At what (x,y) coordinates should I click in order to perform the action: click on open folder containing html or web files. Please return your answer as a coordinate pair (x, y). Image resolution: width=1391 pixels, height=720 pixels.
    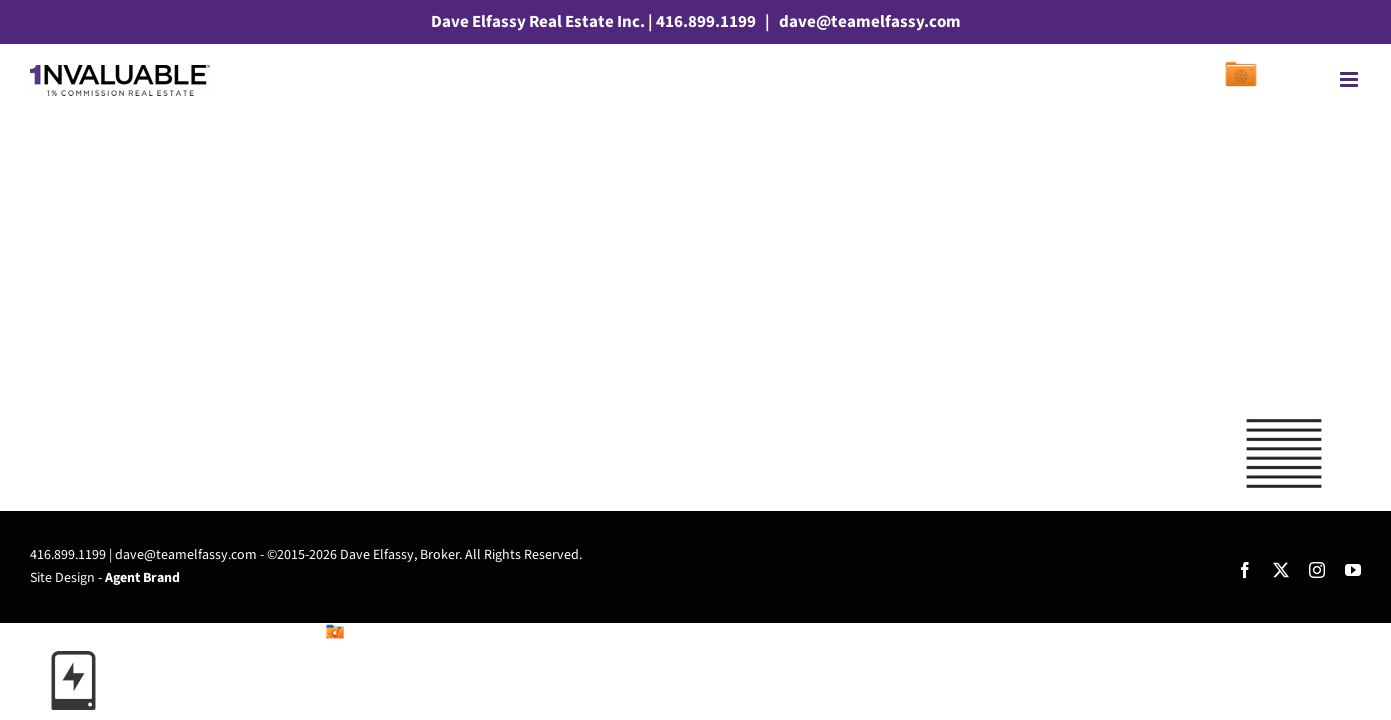
    Looking at the image, I should click on (1241, 74).